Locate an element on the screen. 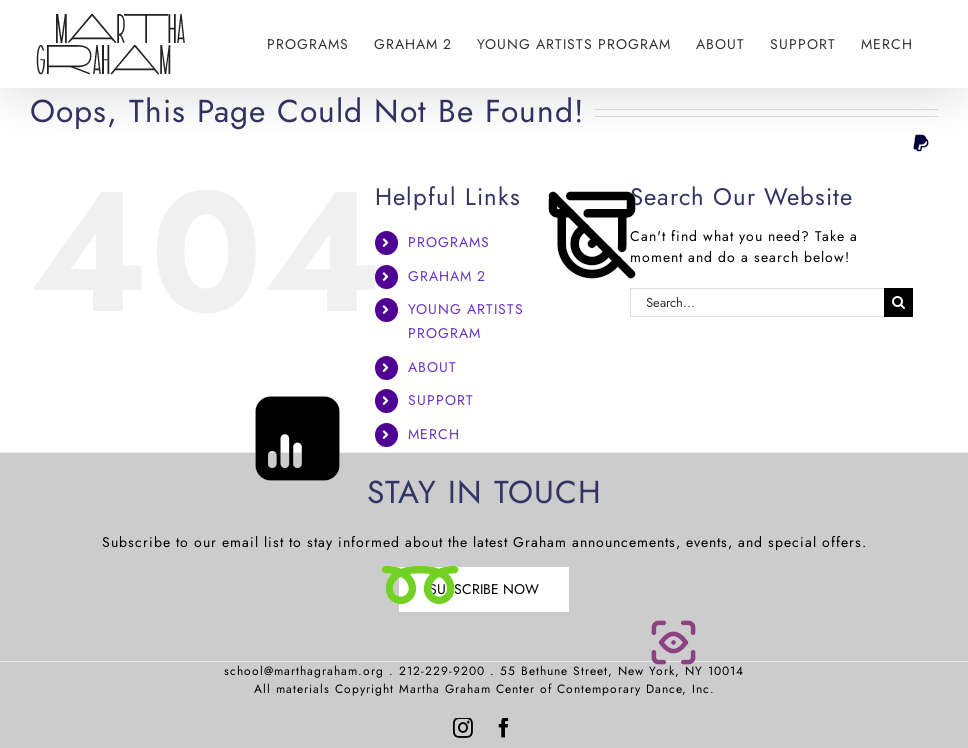  pay with PayPal is located at coordinates (921, 143).